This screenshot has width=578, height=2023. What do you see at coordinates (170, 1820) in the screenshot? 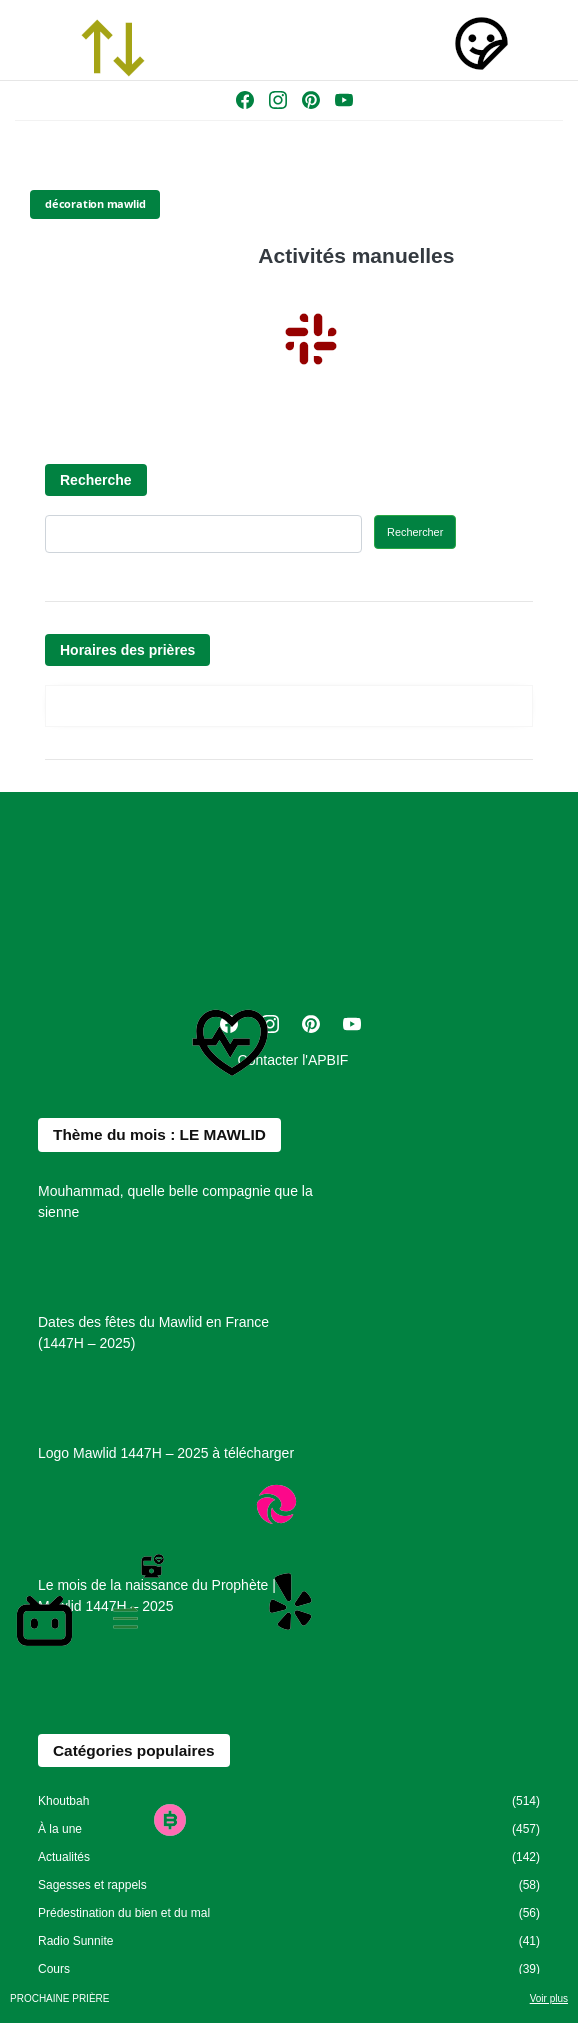
I see `bitcoin or cryptocurrency indicator` at bounding box center [170, 1820].